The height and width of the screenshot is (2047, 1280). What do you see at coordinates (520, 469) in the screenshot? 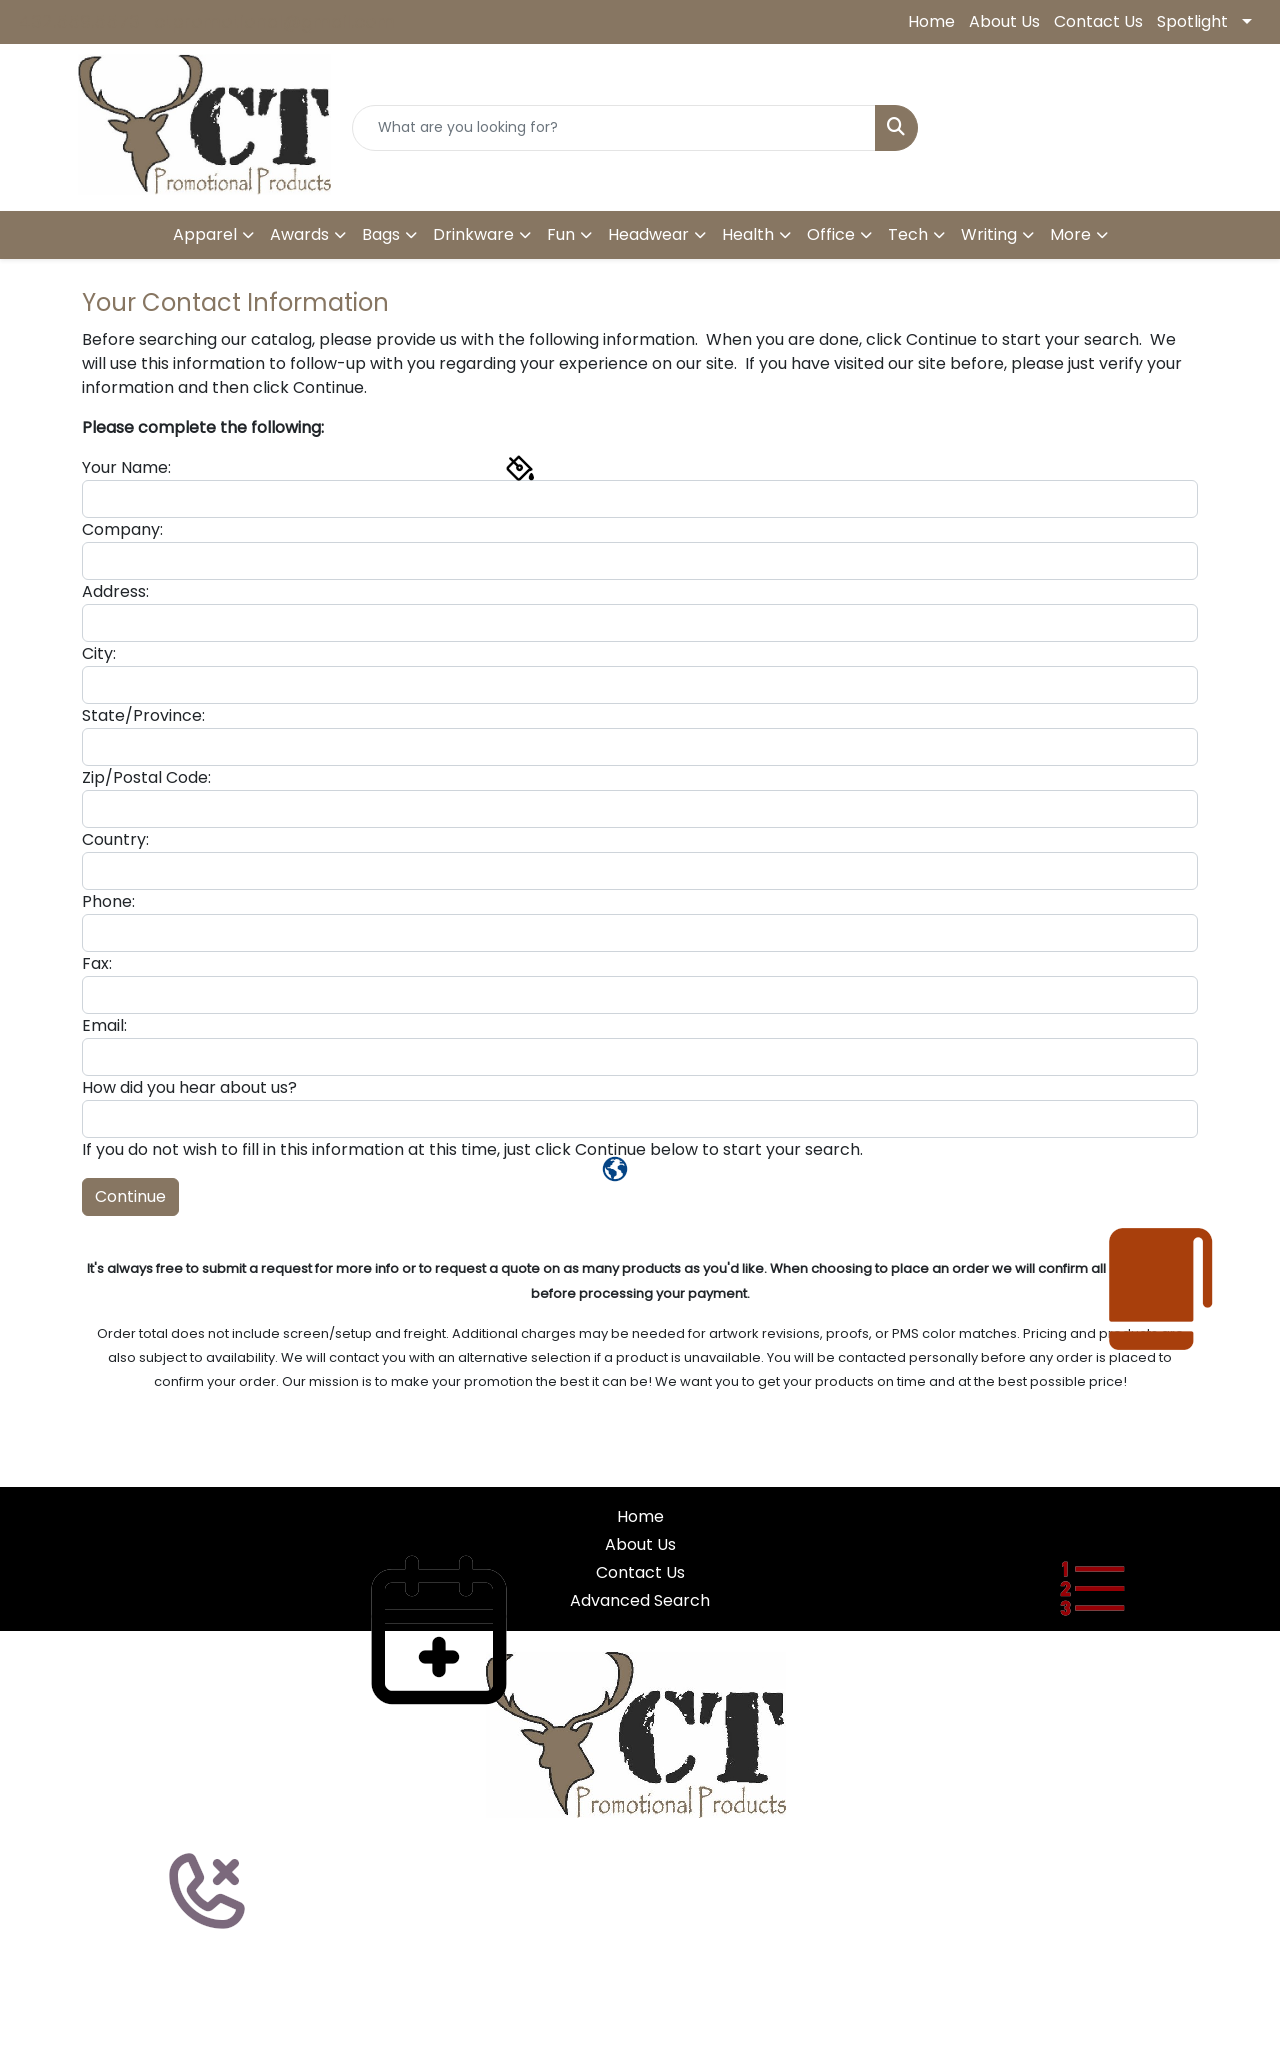
I see `fill area with selected color` at bounding box center [520, 469].